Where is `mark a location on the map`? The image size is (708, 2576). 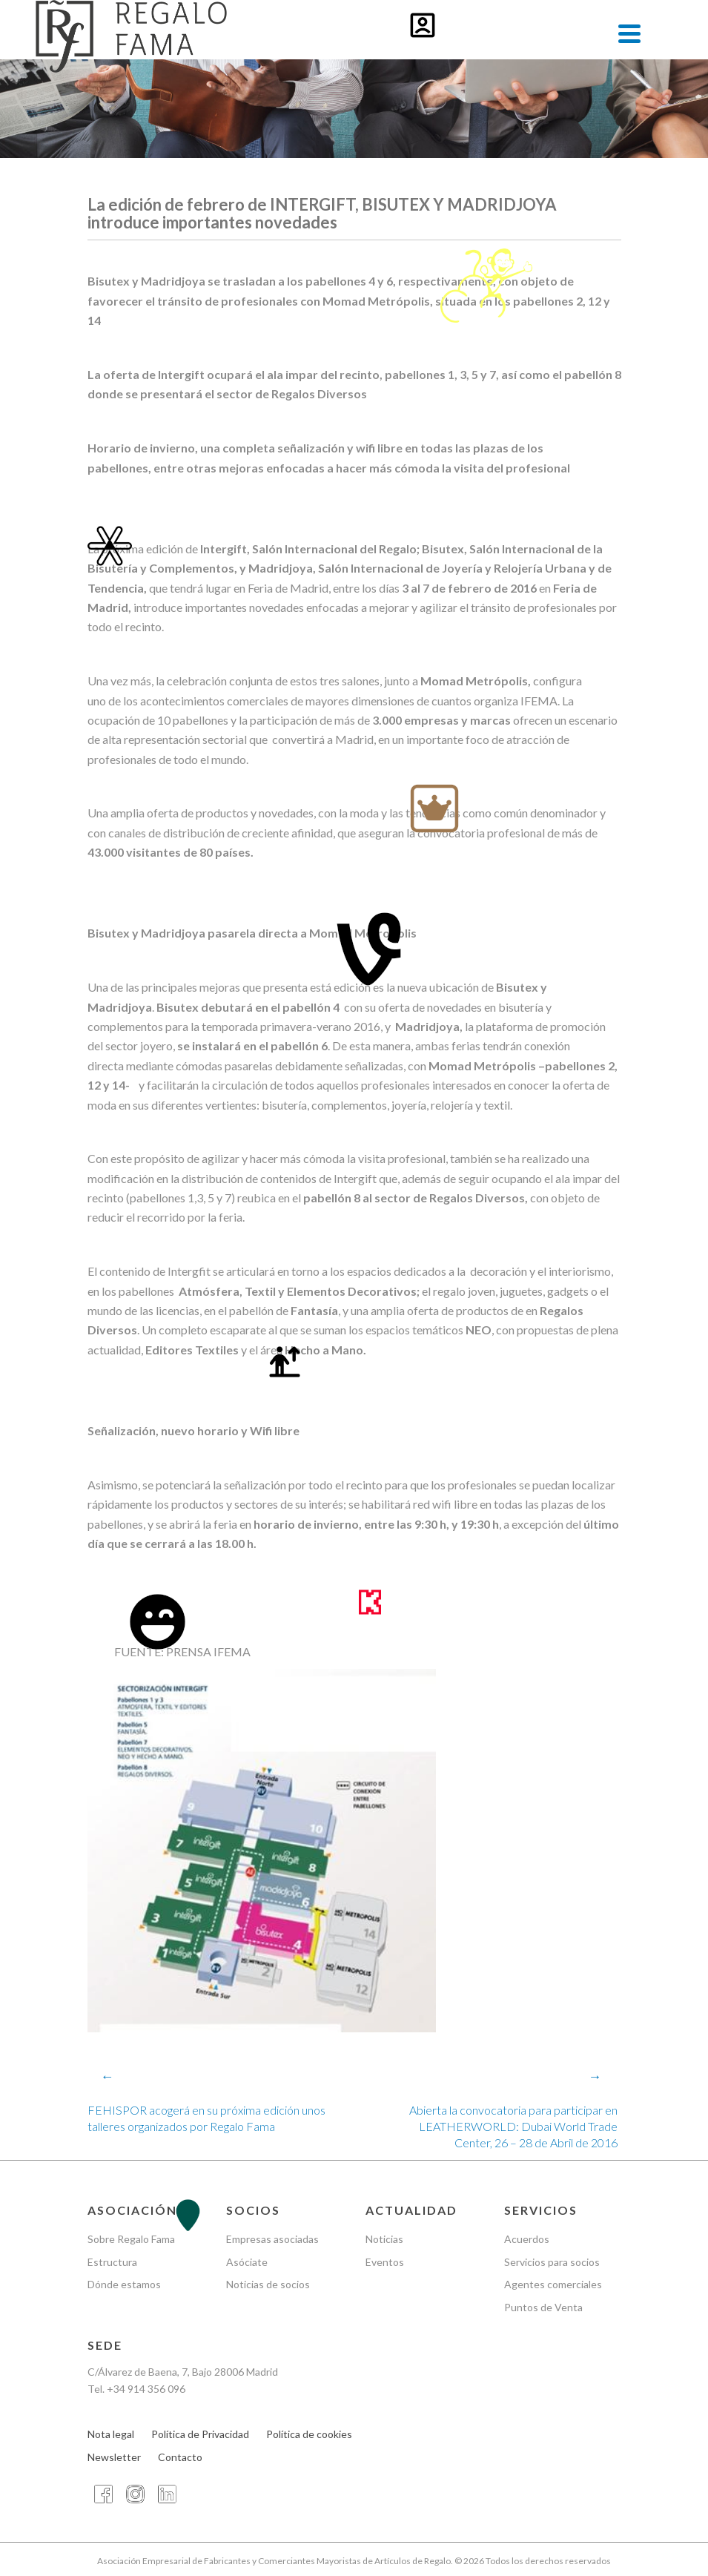 mark a location on the map is located at coordinates (188, 2215).